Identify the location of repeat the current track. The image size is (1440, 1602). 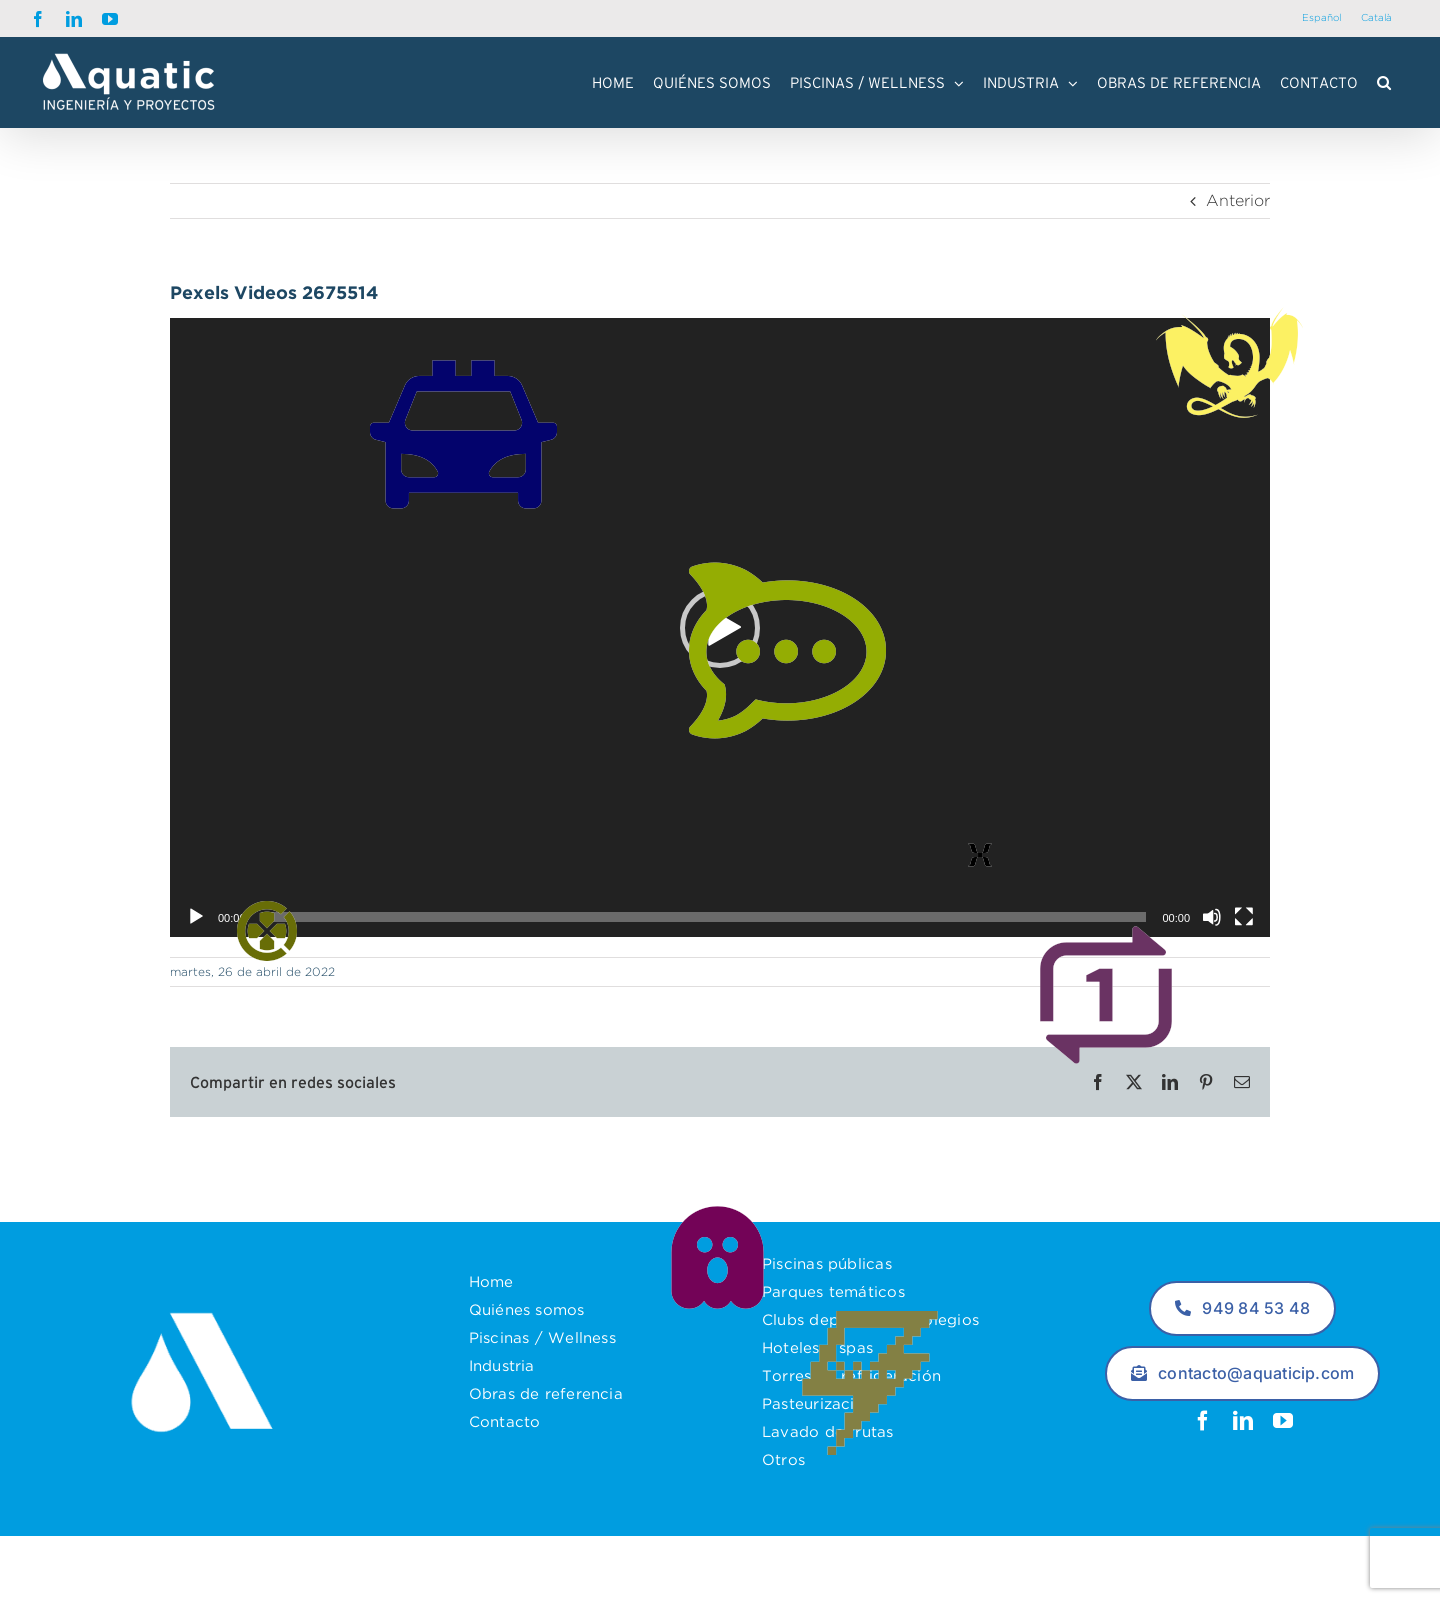
(1106, 995).